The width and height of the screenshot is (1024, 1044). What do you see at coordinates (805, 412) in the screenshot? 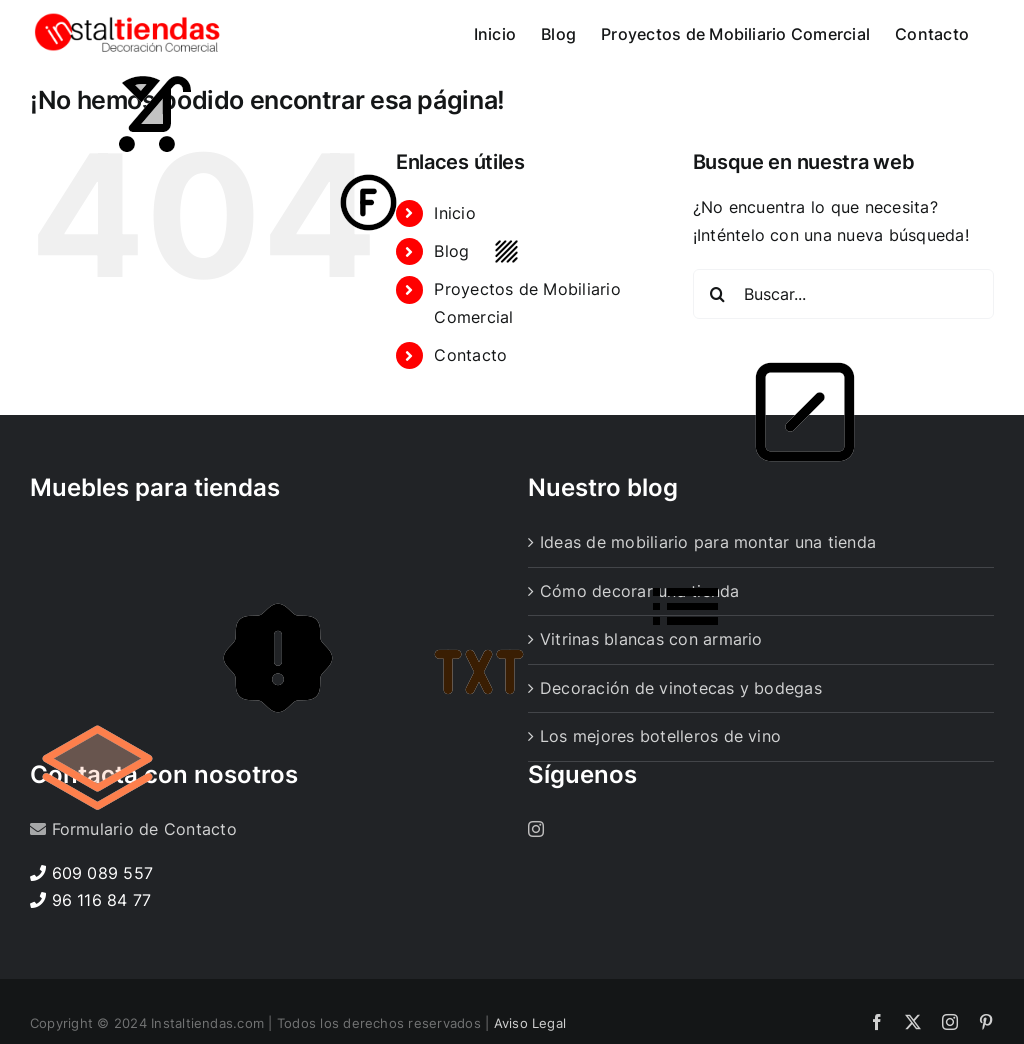
I see `indicates a blocked or prohibited action` at bounding box center [805, 412].